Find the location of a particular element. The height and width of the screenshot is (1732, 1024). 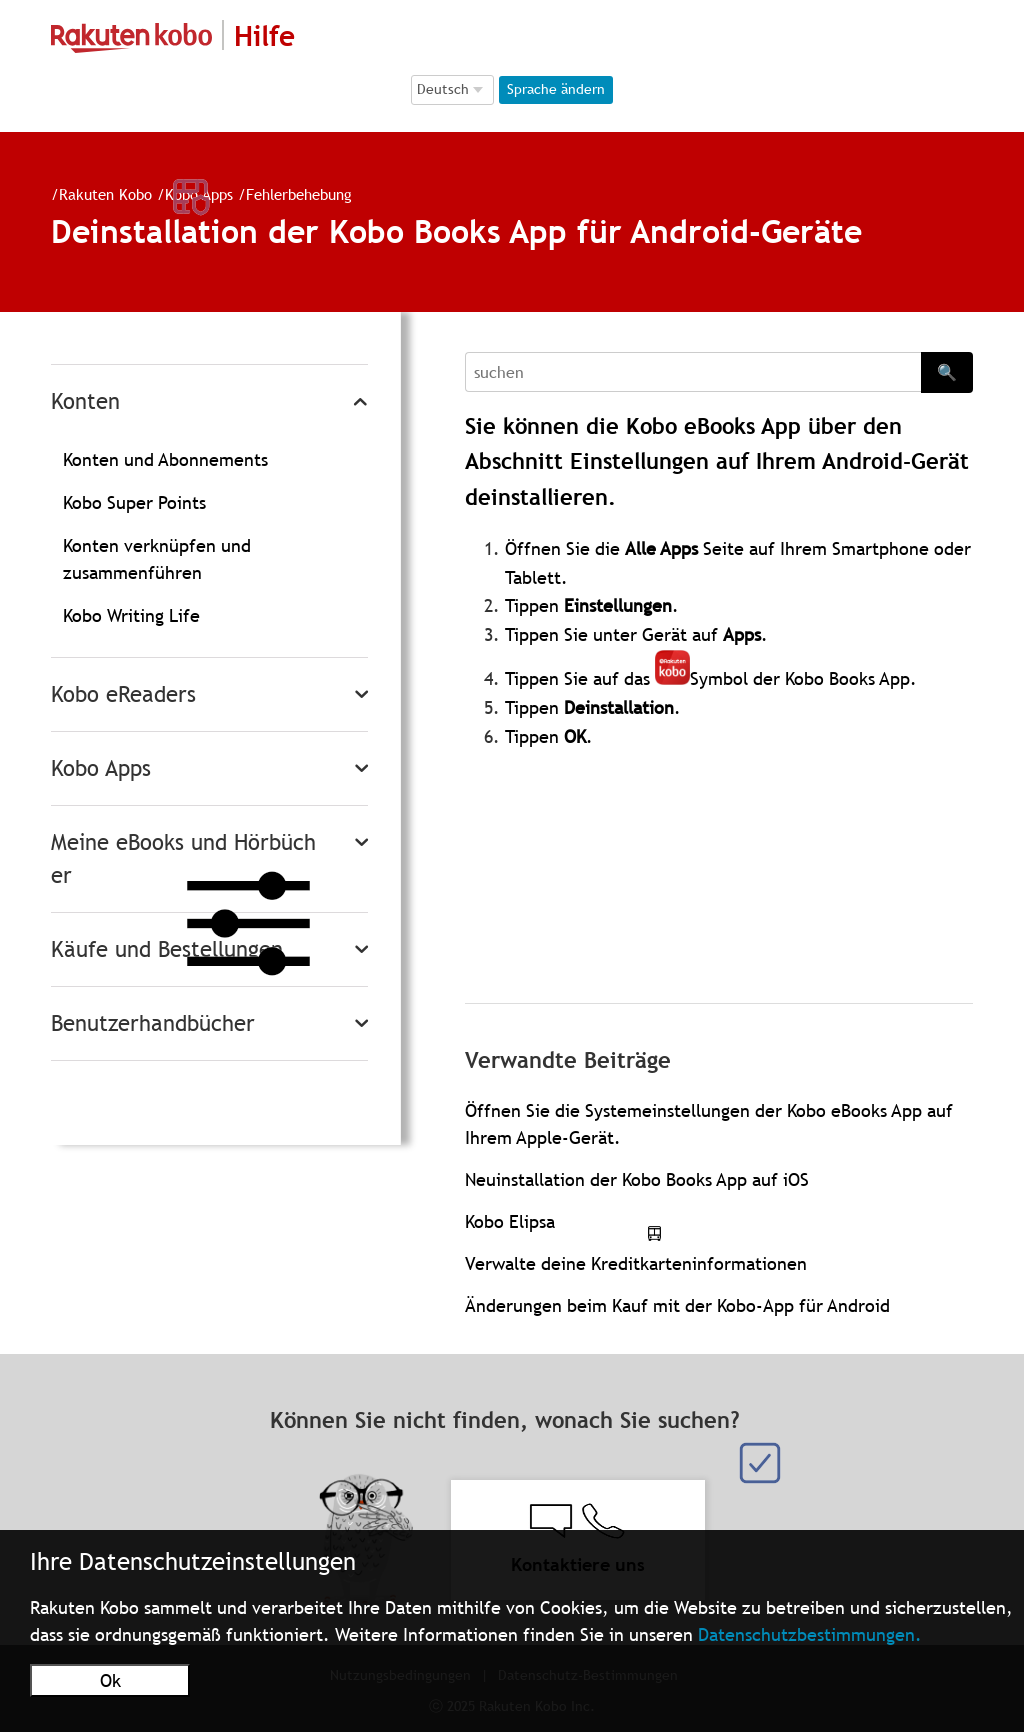

enable firewall protection is located at coordinates (190, 196).